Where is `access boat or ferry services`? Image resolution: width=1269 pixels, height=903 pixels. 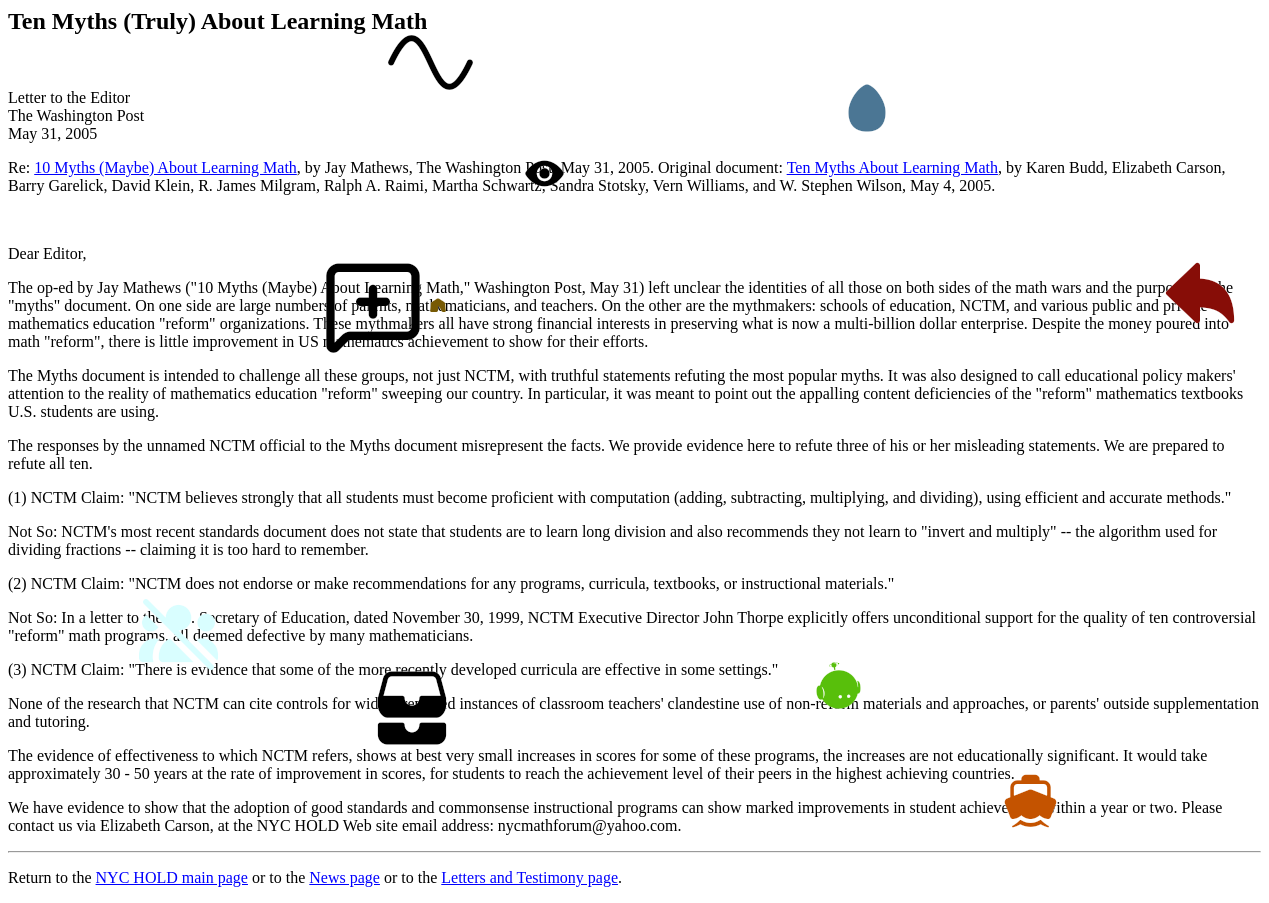
access boat or ferry services is located at coordinates (1030, 801).